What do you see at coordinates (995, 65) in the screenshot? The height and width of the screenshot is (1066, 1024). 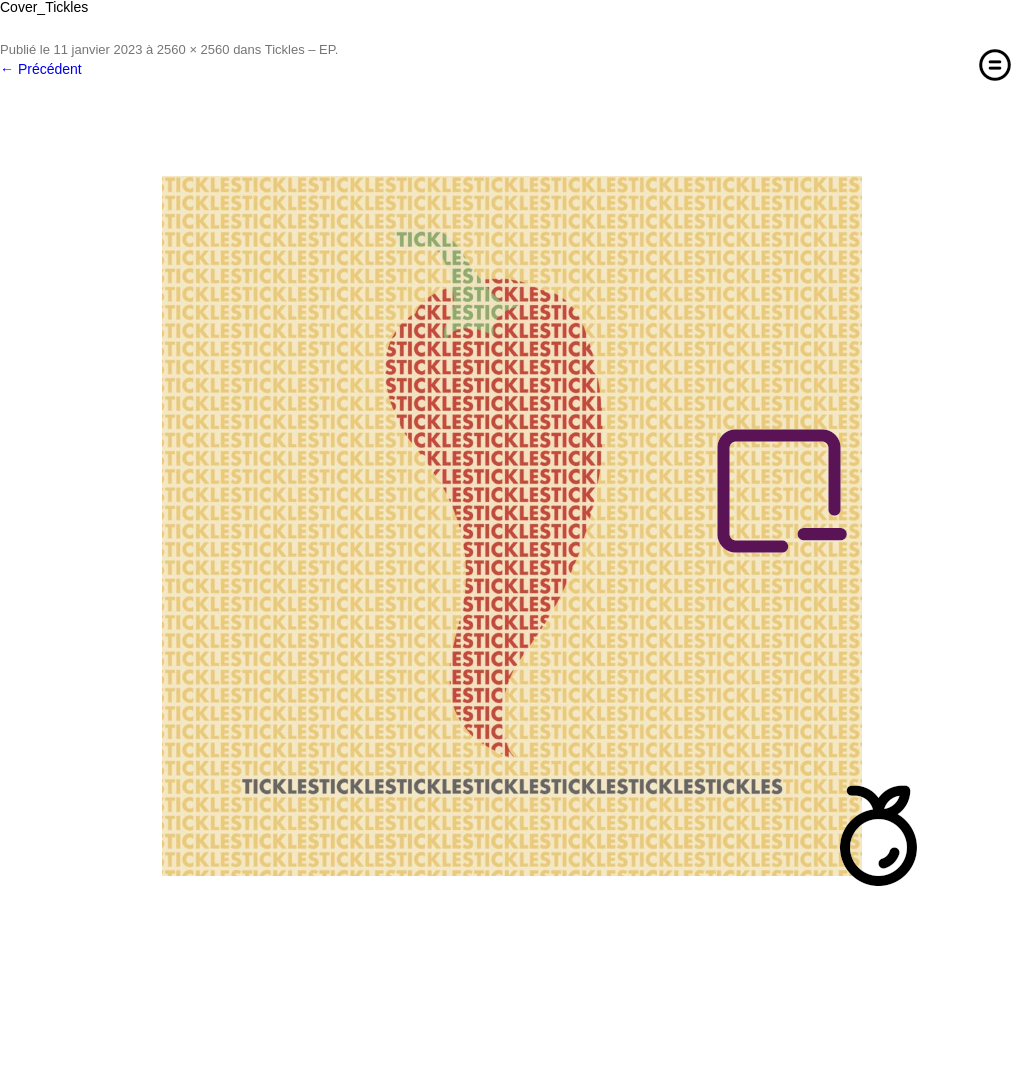 I see `indicates creative commons no-derivatives license` at bounding box center [995, 65].